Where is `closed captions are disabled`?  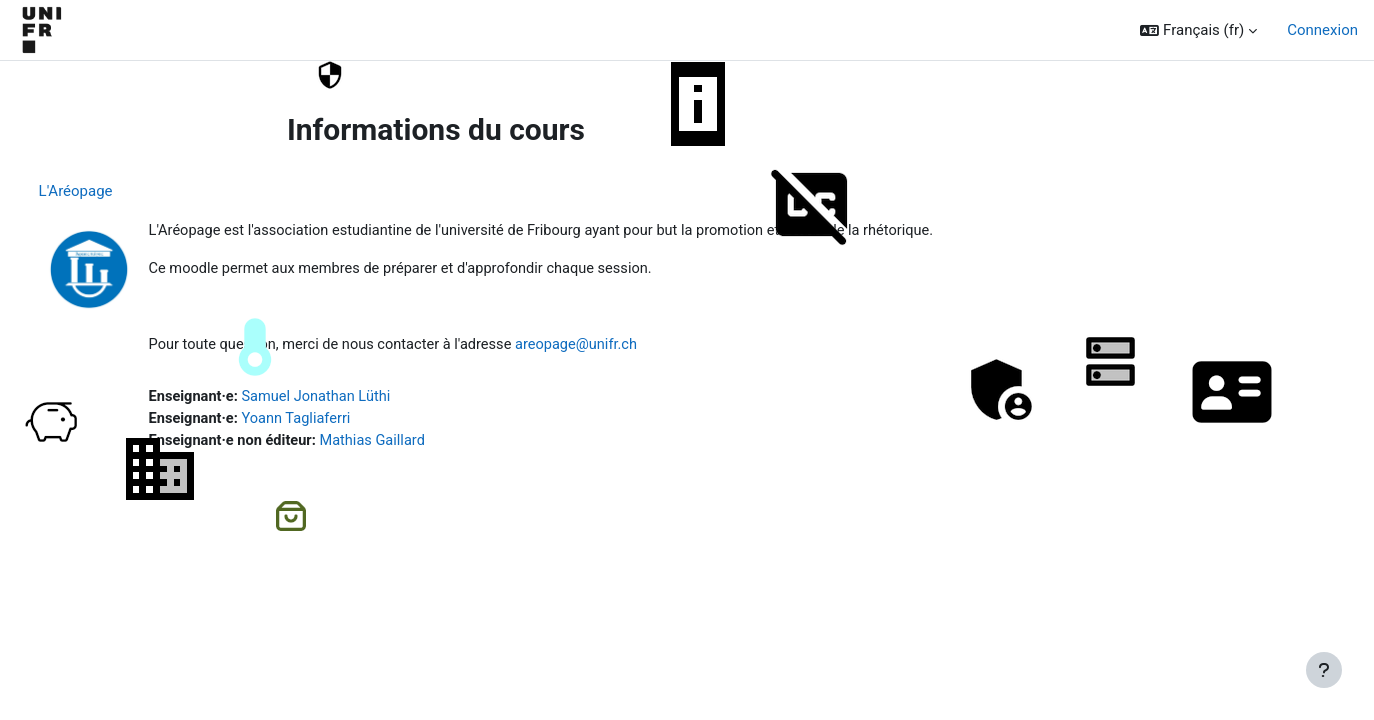
closed captions are disabled is located at coordinates (811, 204).